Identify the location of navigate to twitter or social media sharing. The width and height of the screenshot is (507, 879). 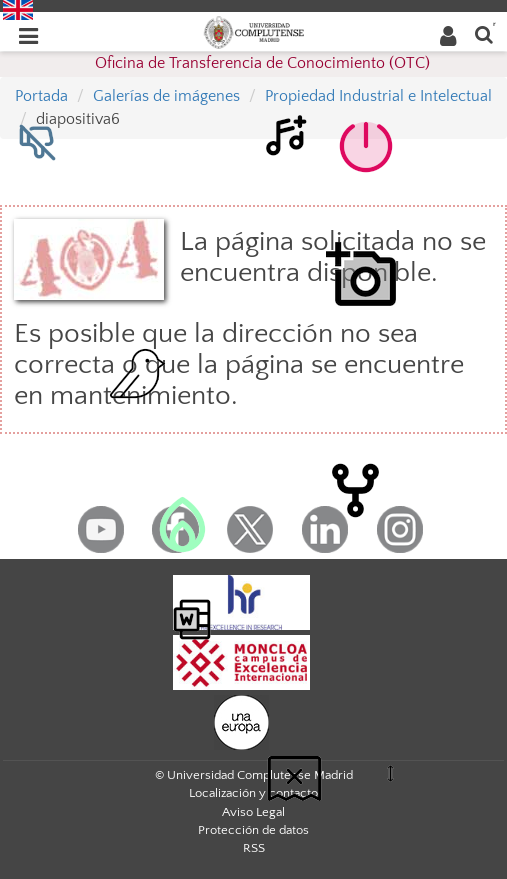
(138, 375).